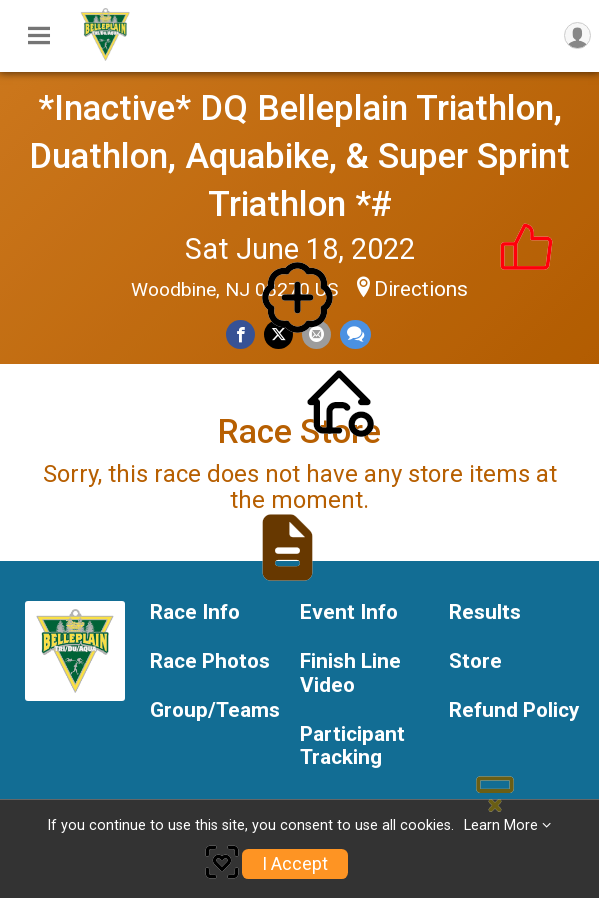 The width and height of the screenshot is (599, 898). What do you see at coordinates (287, 547) in the screenshot?
I see `view document contents` at bounding box center [287, 547].